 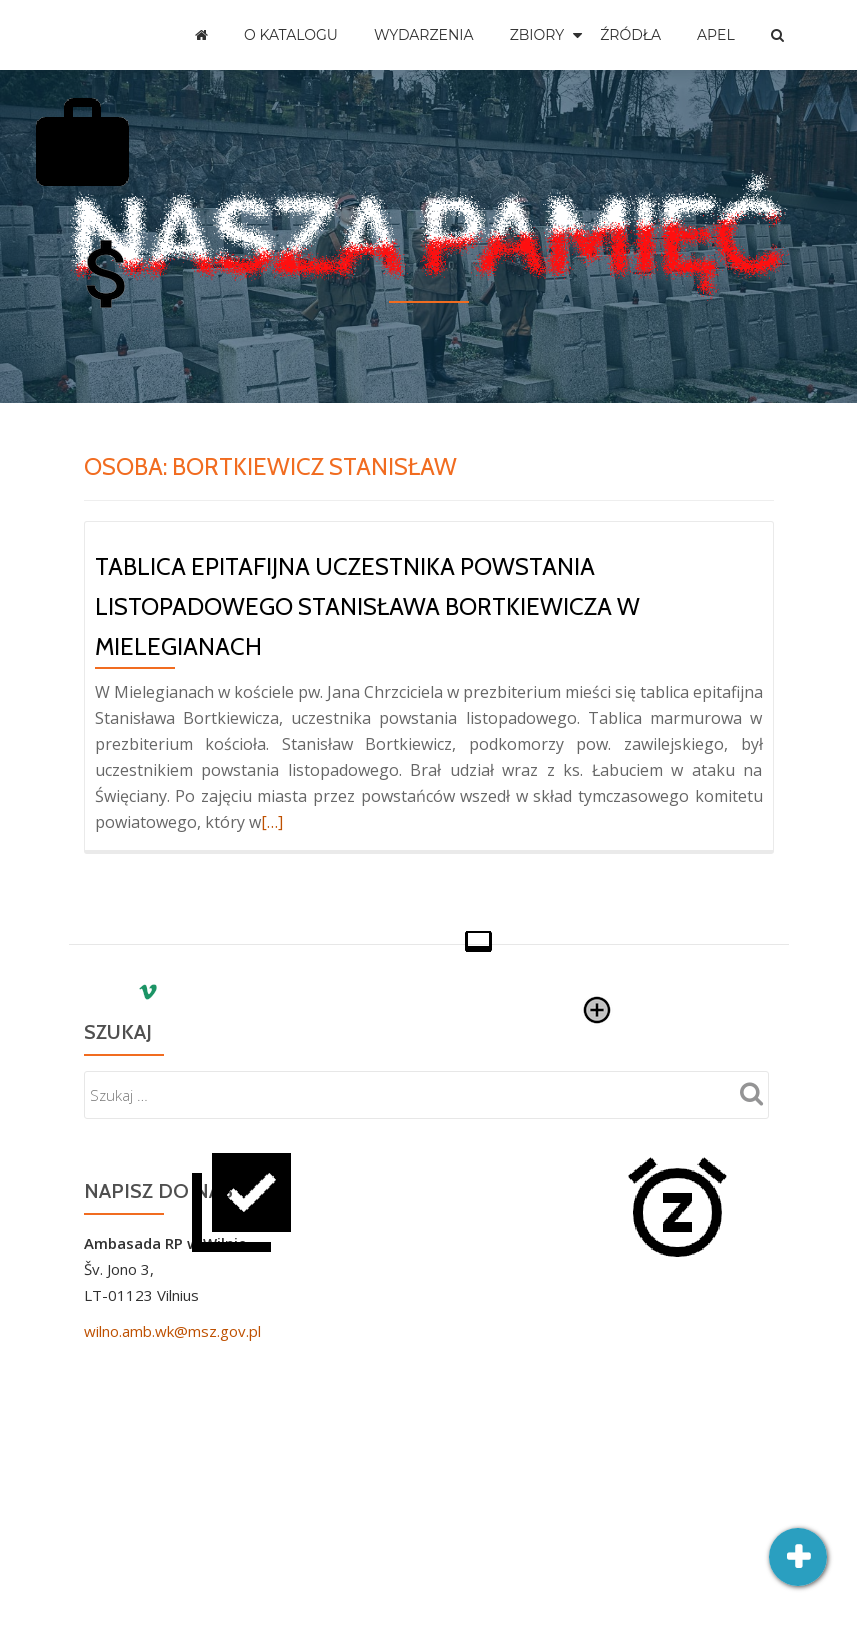 I want to click on add a new item or element, so click(x=597, y=1010).